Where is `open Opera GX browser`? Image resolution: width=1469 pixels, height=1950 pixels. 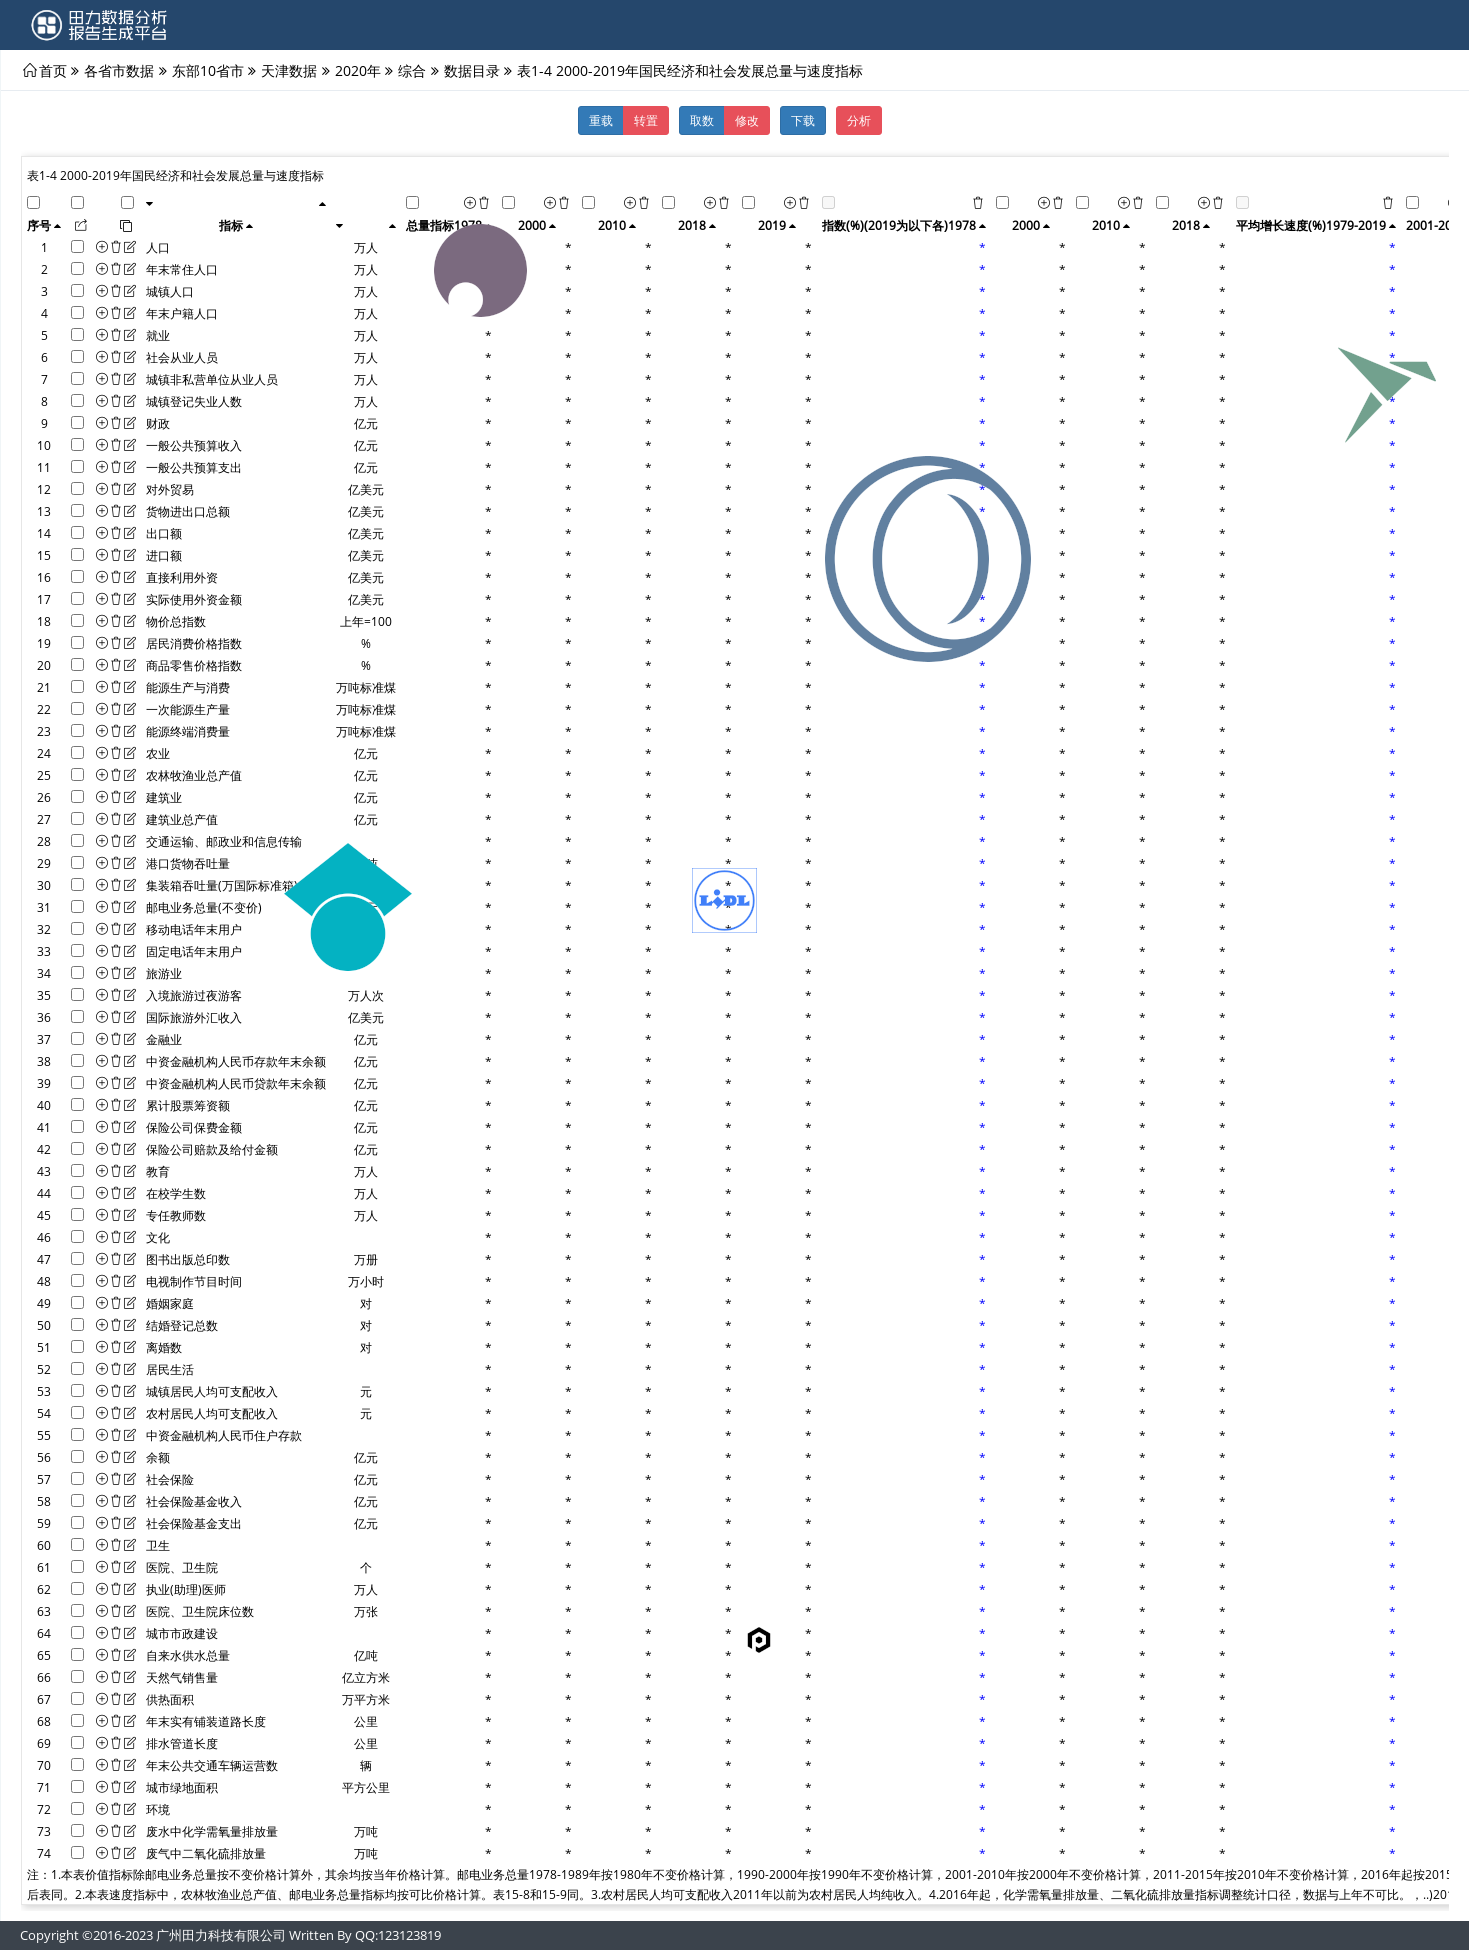
open Opera GX browser is located at coordinates (928, 559).